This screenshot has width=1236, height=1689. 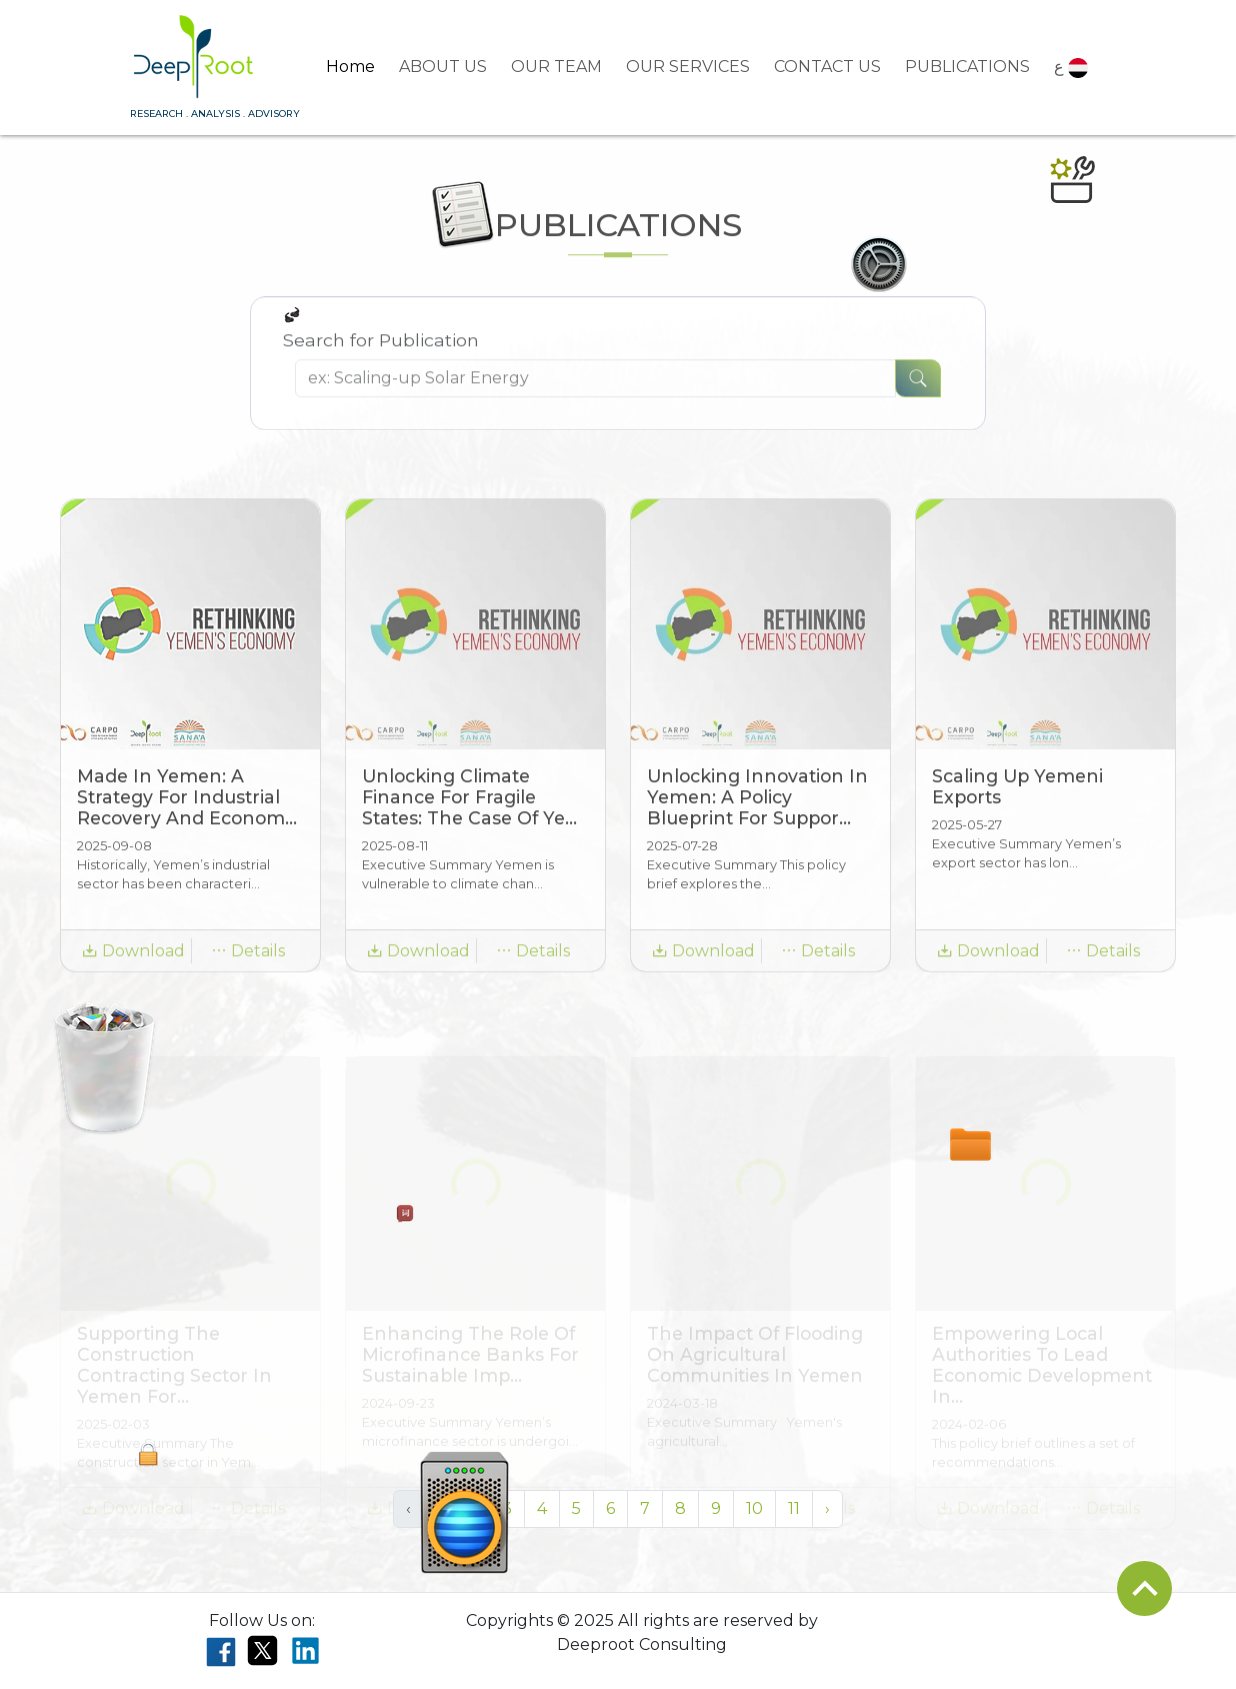 What do you see at coordinates (879, 264) in the screenshot?
I see `open system preferences or settings` at bounding box center [879, 264].